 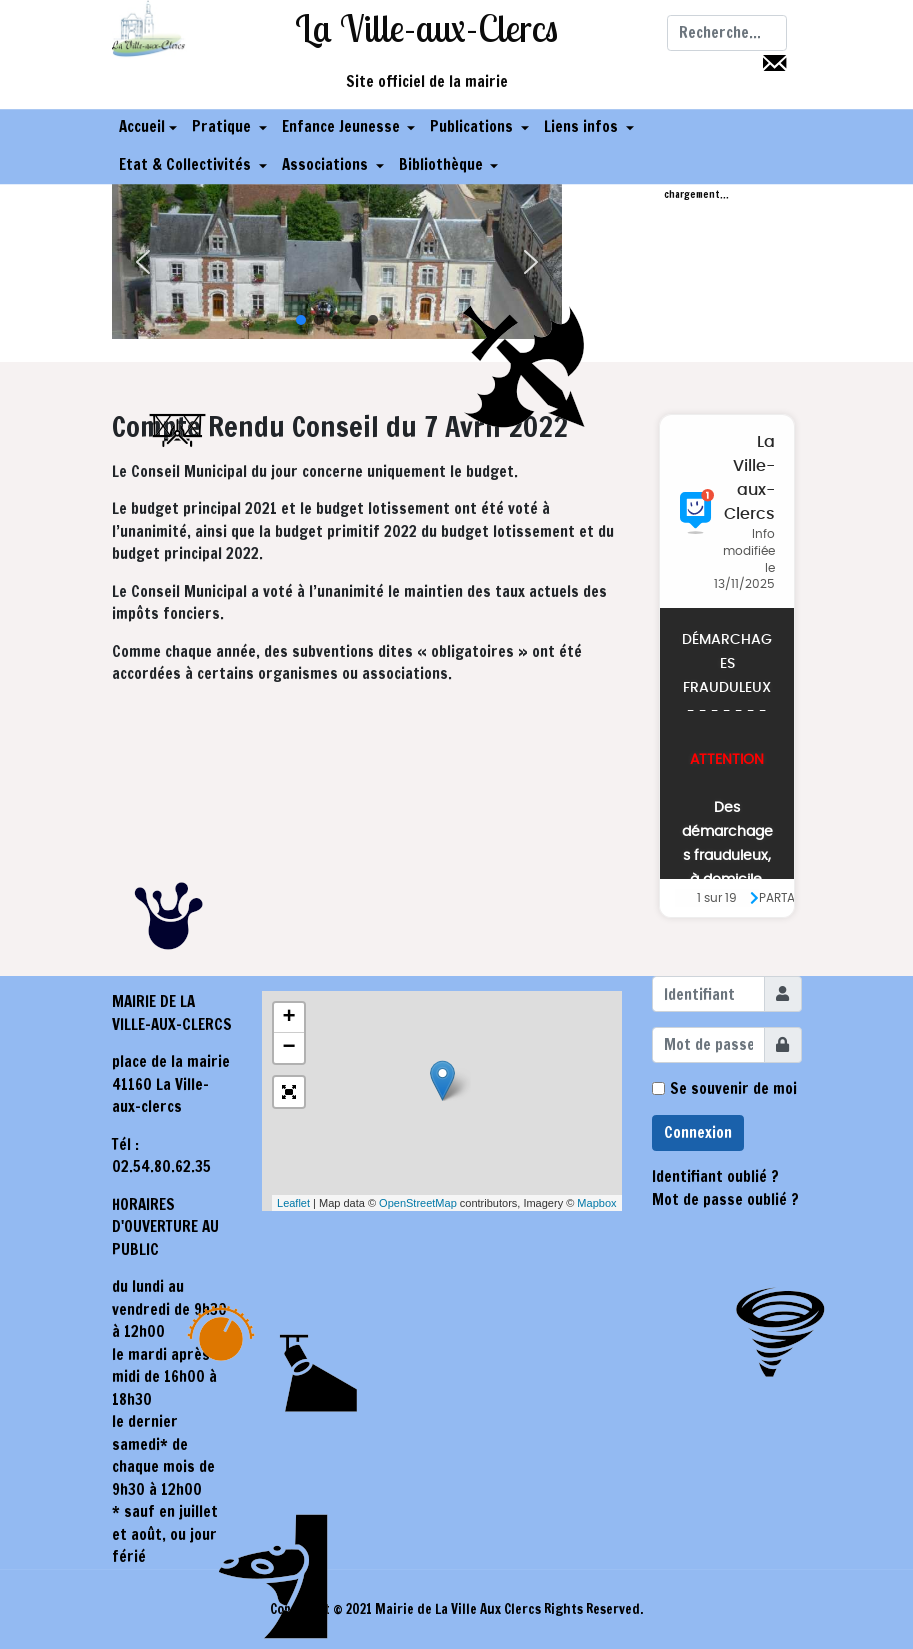 I want to click on indicates a splash or splatter effect, so click(x=168, y=915).